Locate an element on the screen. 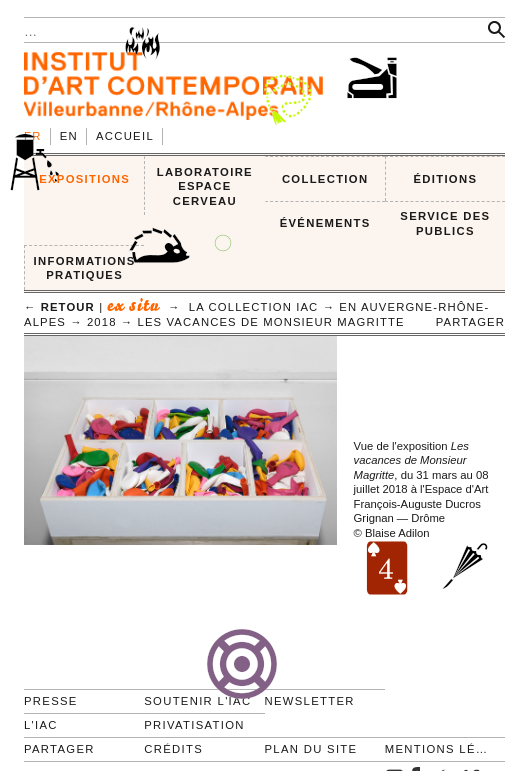 The width and height of the screenshot is (529, 771). target or focus indicator is located at coordinates (242, 664).